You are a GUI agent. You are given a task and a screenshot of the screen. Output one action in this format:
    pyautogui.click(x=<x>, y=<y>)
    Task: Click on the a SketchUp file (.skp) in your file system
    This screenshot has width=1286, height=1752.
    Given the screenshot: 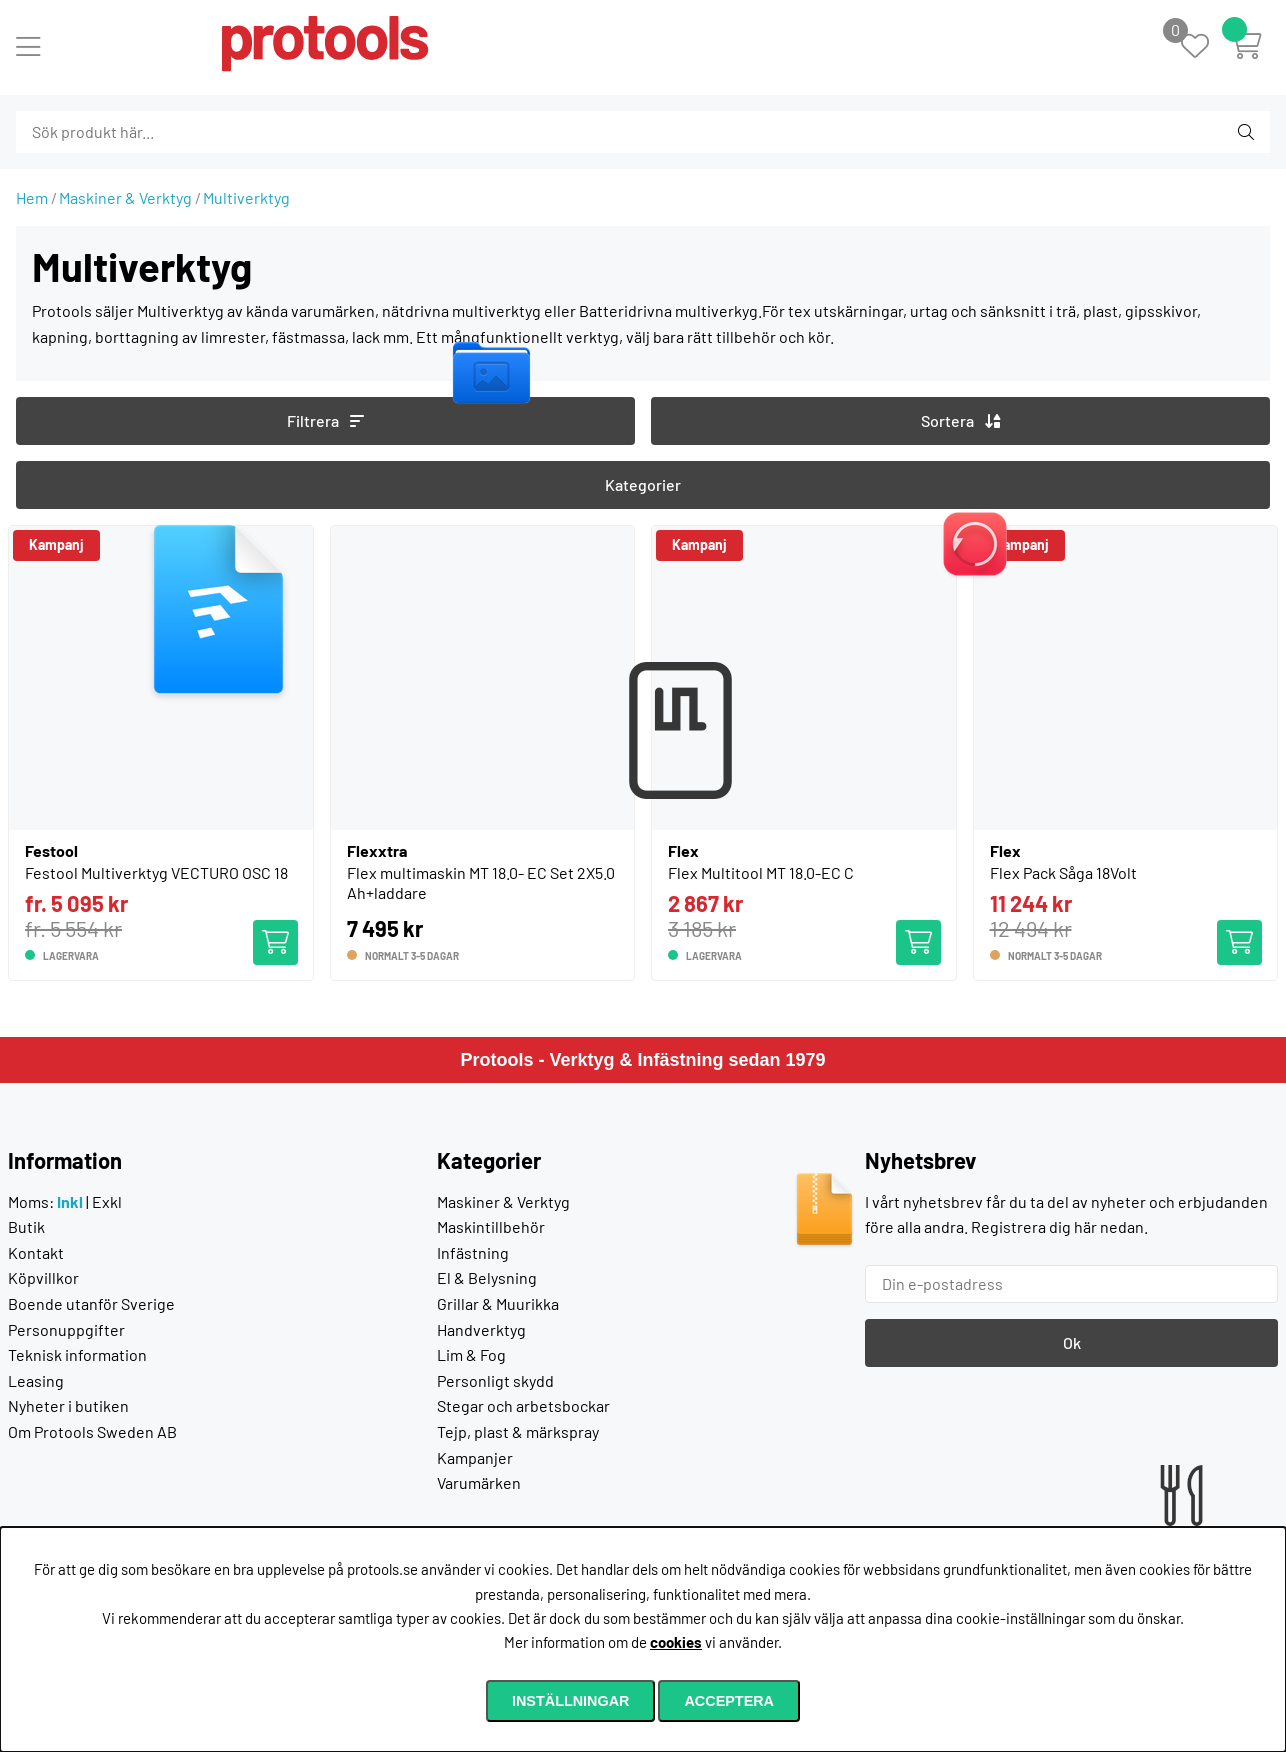 What is the action you would take?
    pyautogui.click(x=218, y=612)
    